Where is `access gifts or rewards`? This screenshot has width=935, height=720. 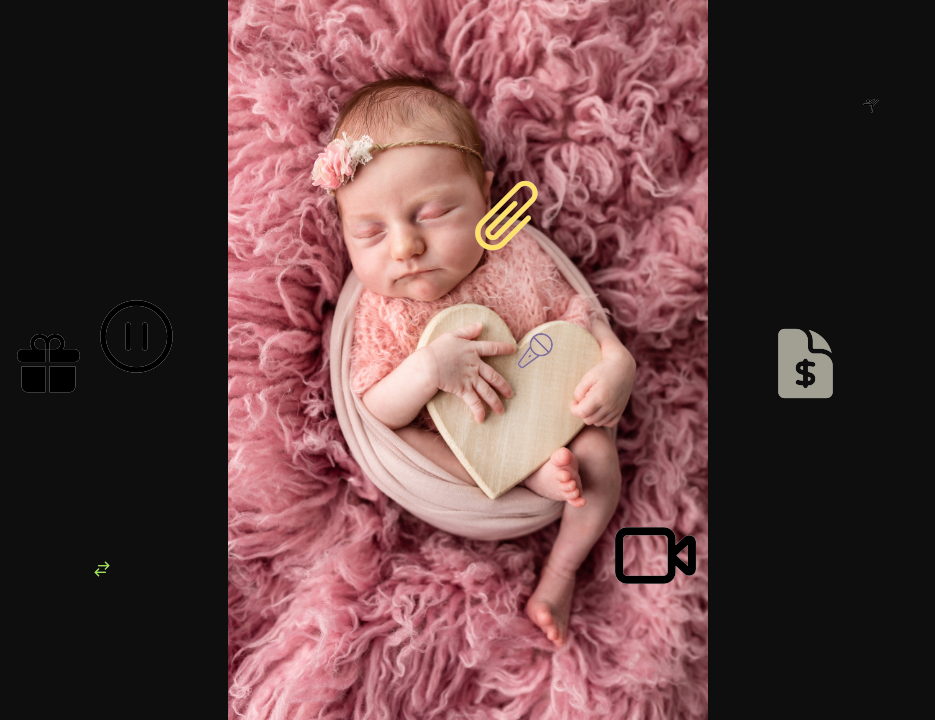 access gifts or rewards is located at coordinates (48, 363).